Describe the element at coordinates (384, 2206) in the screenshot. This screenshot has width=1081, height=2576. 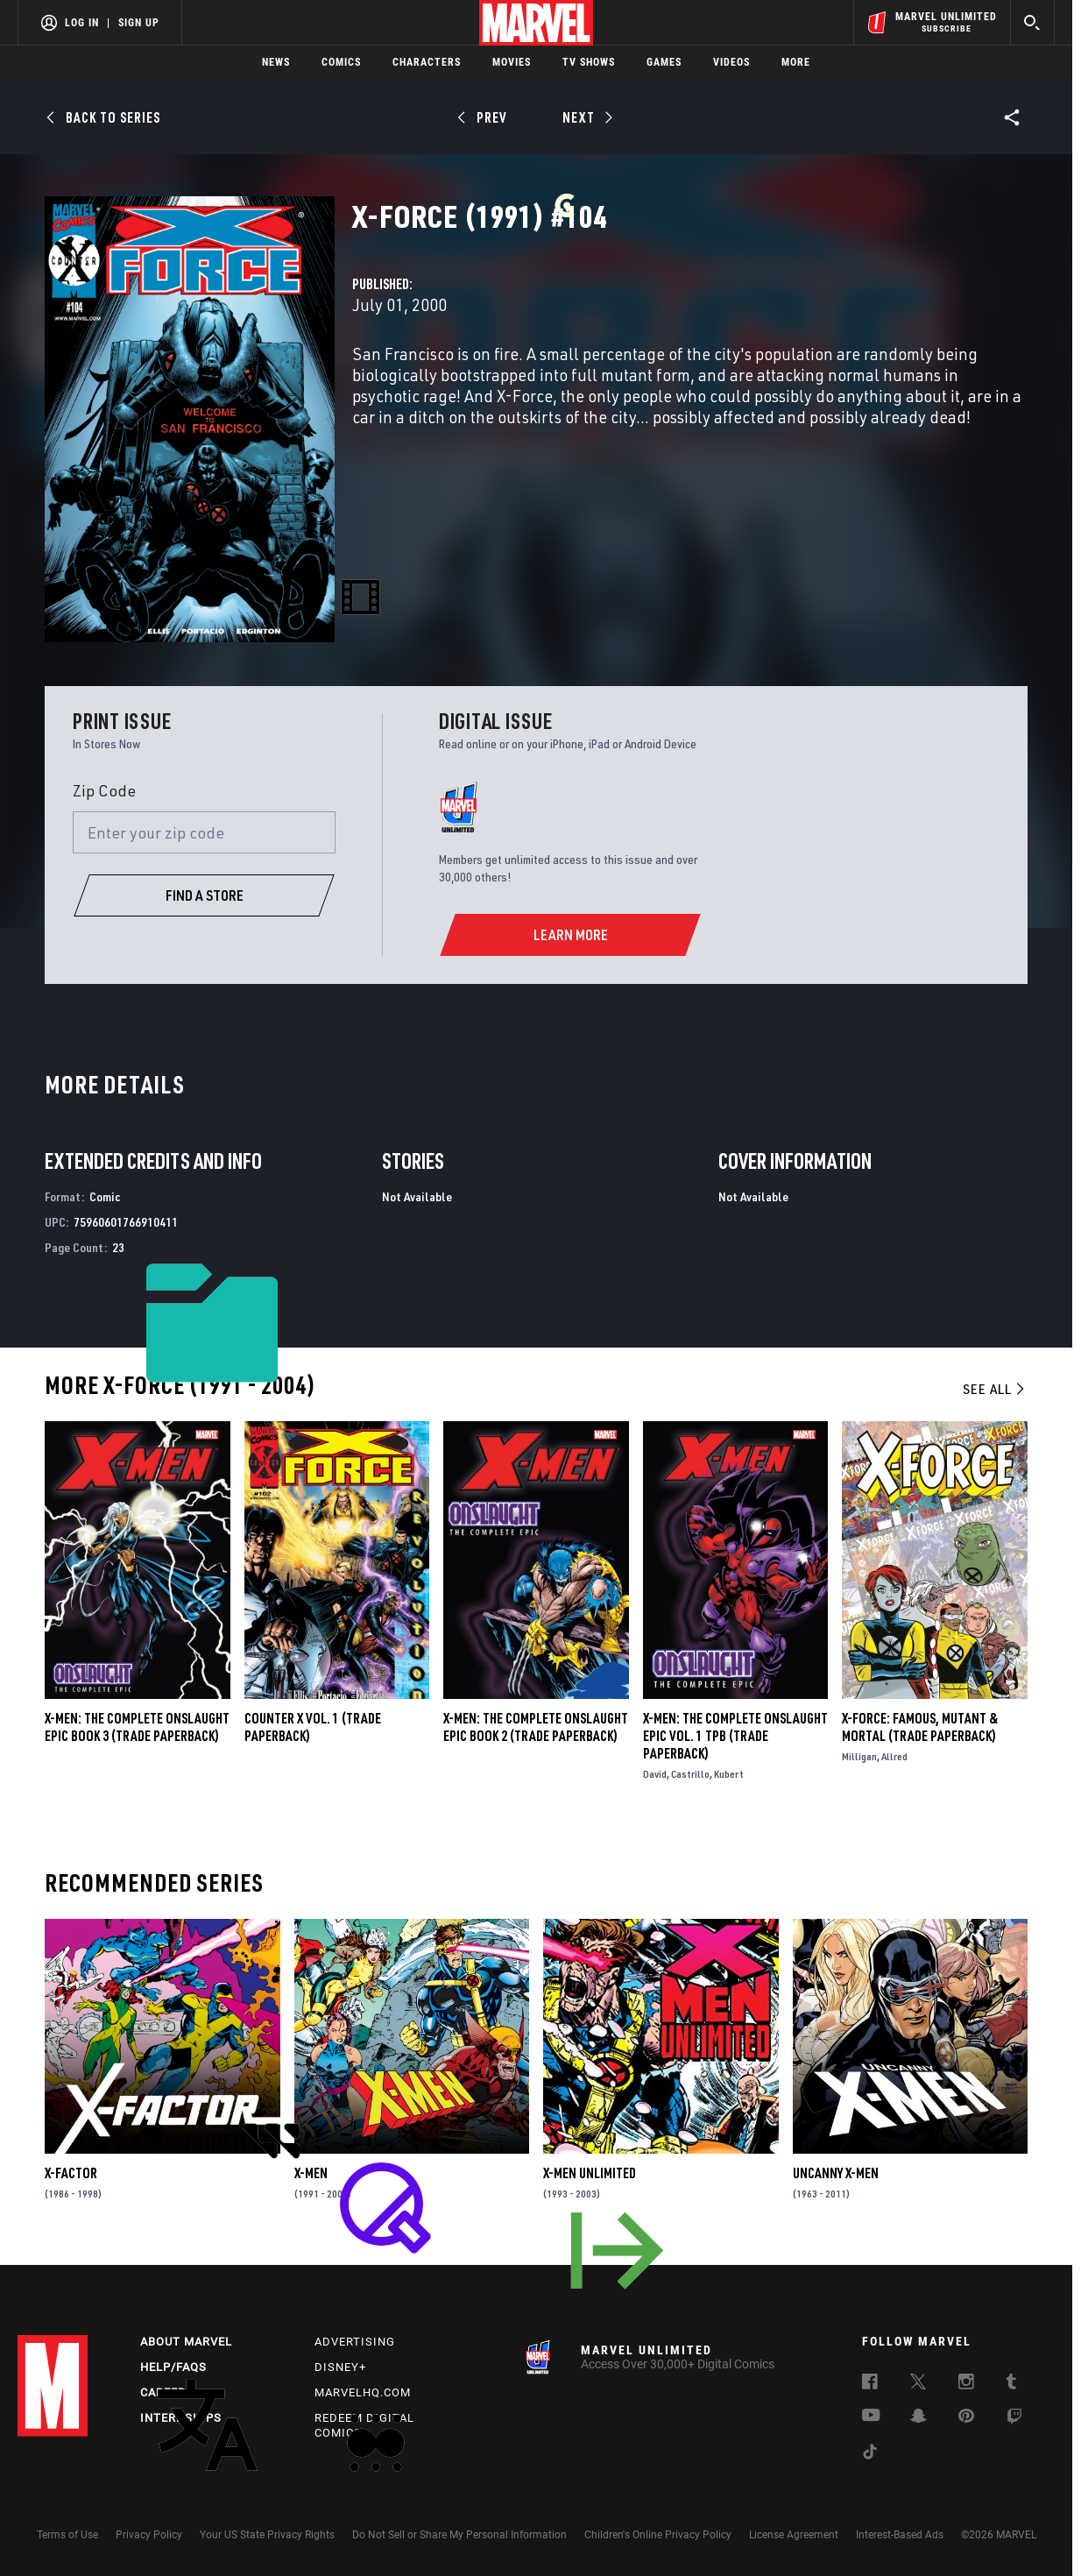
I see `access ping pong or table tennis game` at that location.